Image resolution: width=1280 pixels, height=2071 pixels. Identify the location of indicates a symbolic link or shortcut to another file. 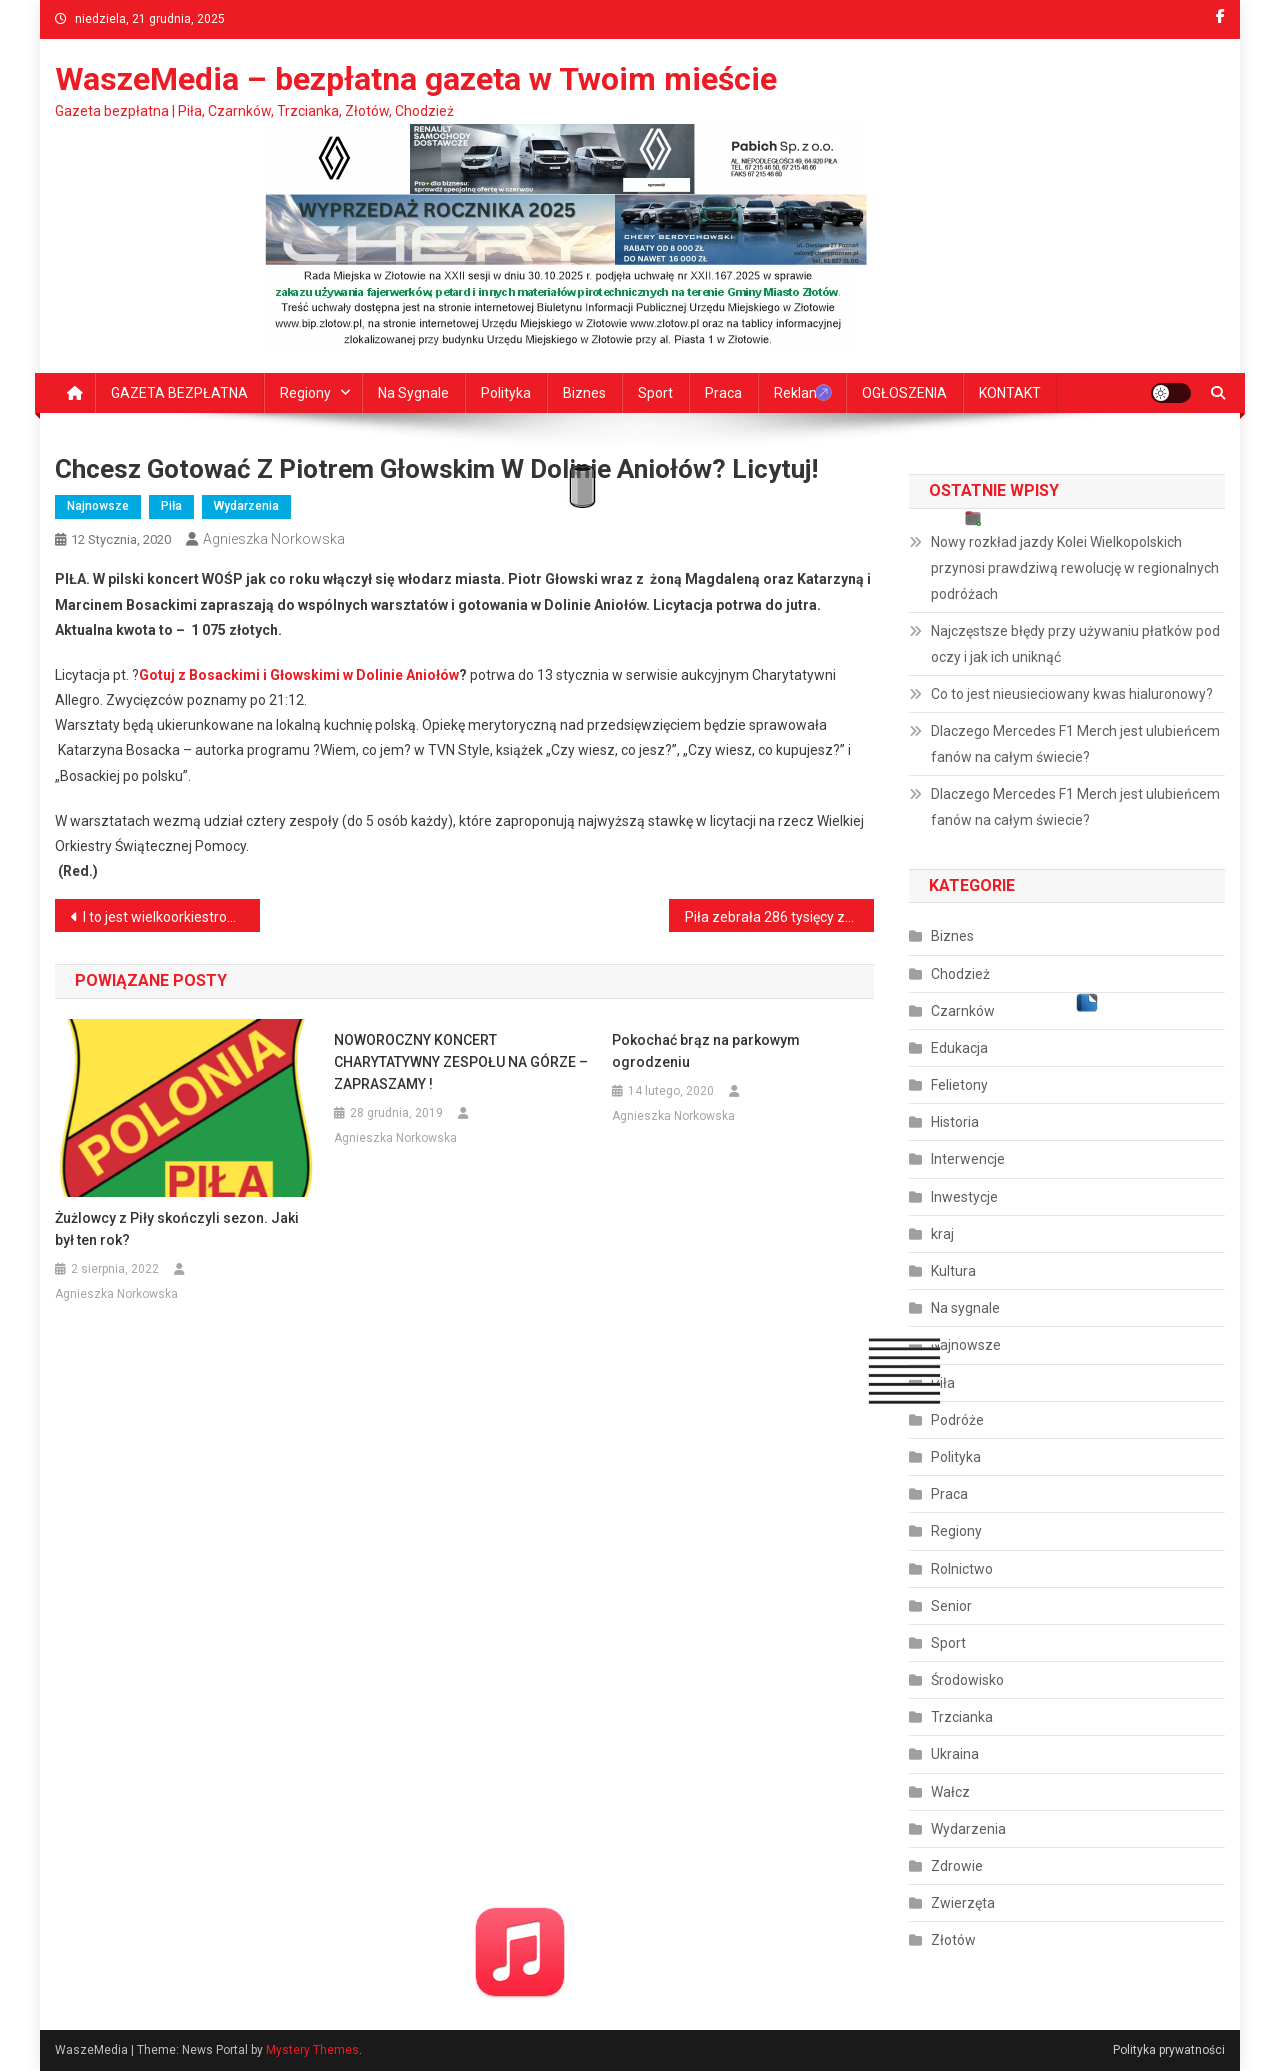
(823, 392).